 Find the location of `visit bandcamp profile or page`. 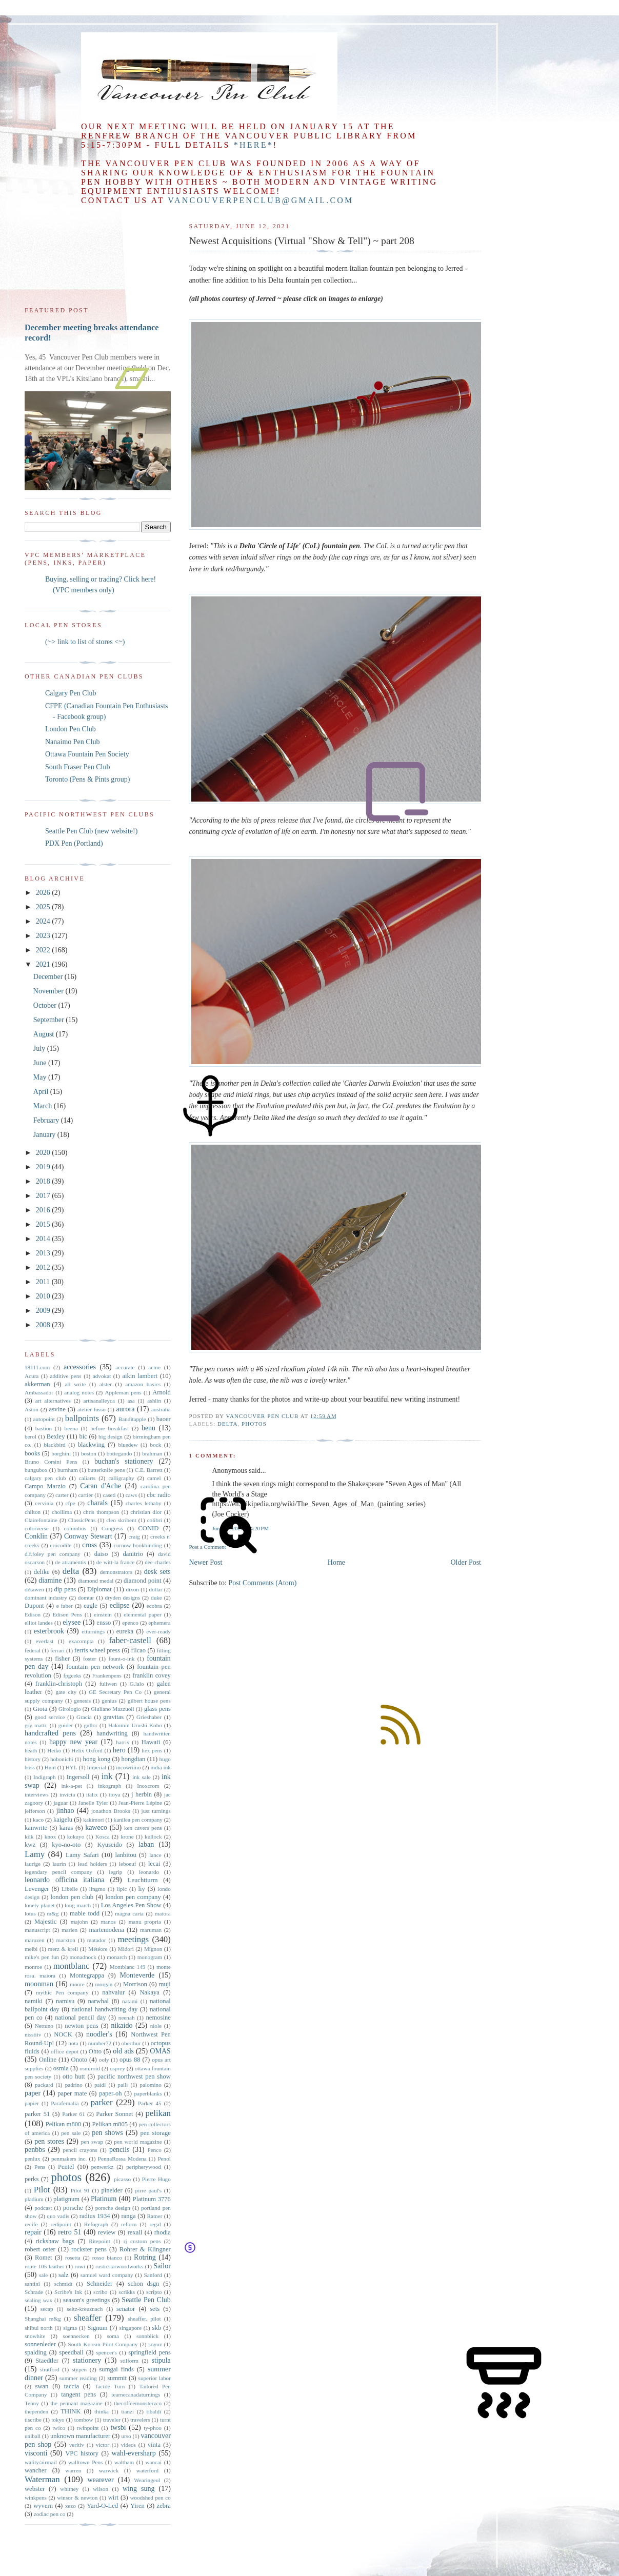

visit bandcamp profile or page is located at coordinates (132, 378).